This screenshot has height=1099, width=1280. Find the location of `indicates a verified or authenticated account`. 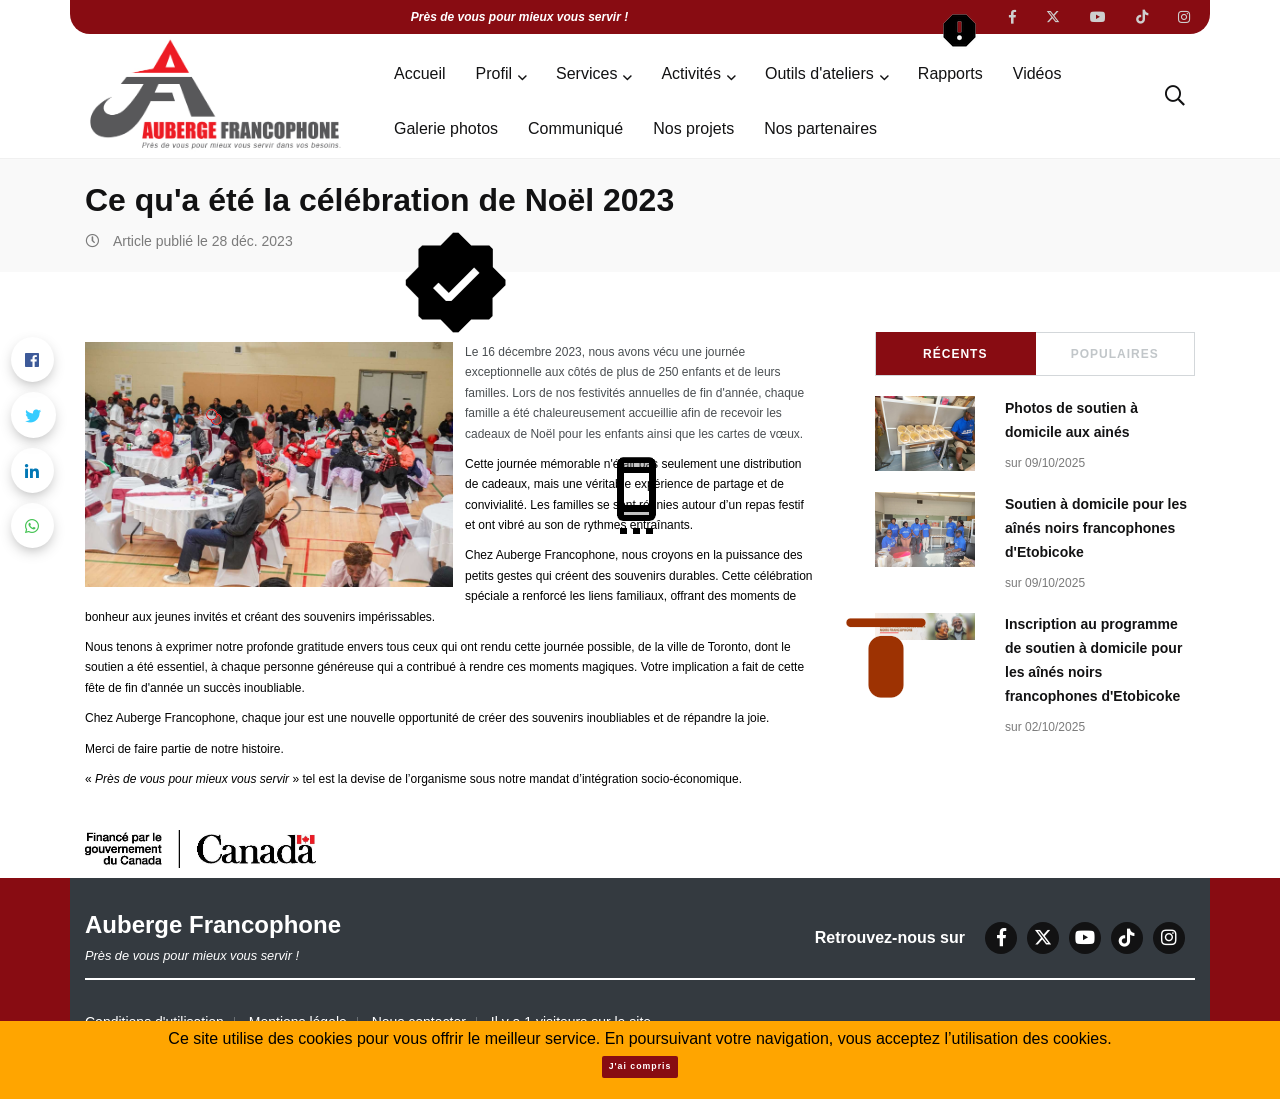

indicates a verified or authenticated account is located at coordinates (455, 282).